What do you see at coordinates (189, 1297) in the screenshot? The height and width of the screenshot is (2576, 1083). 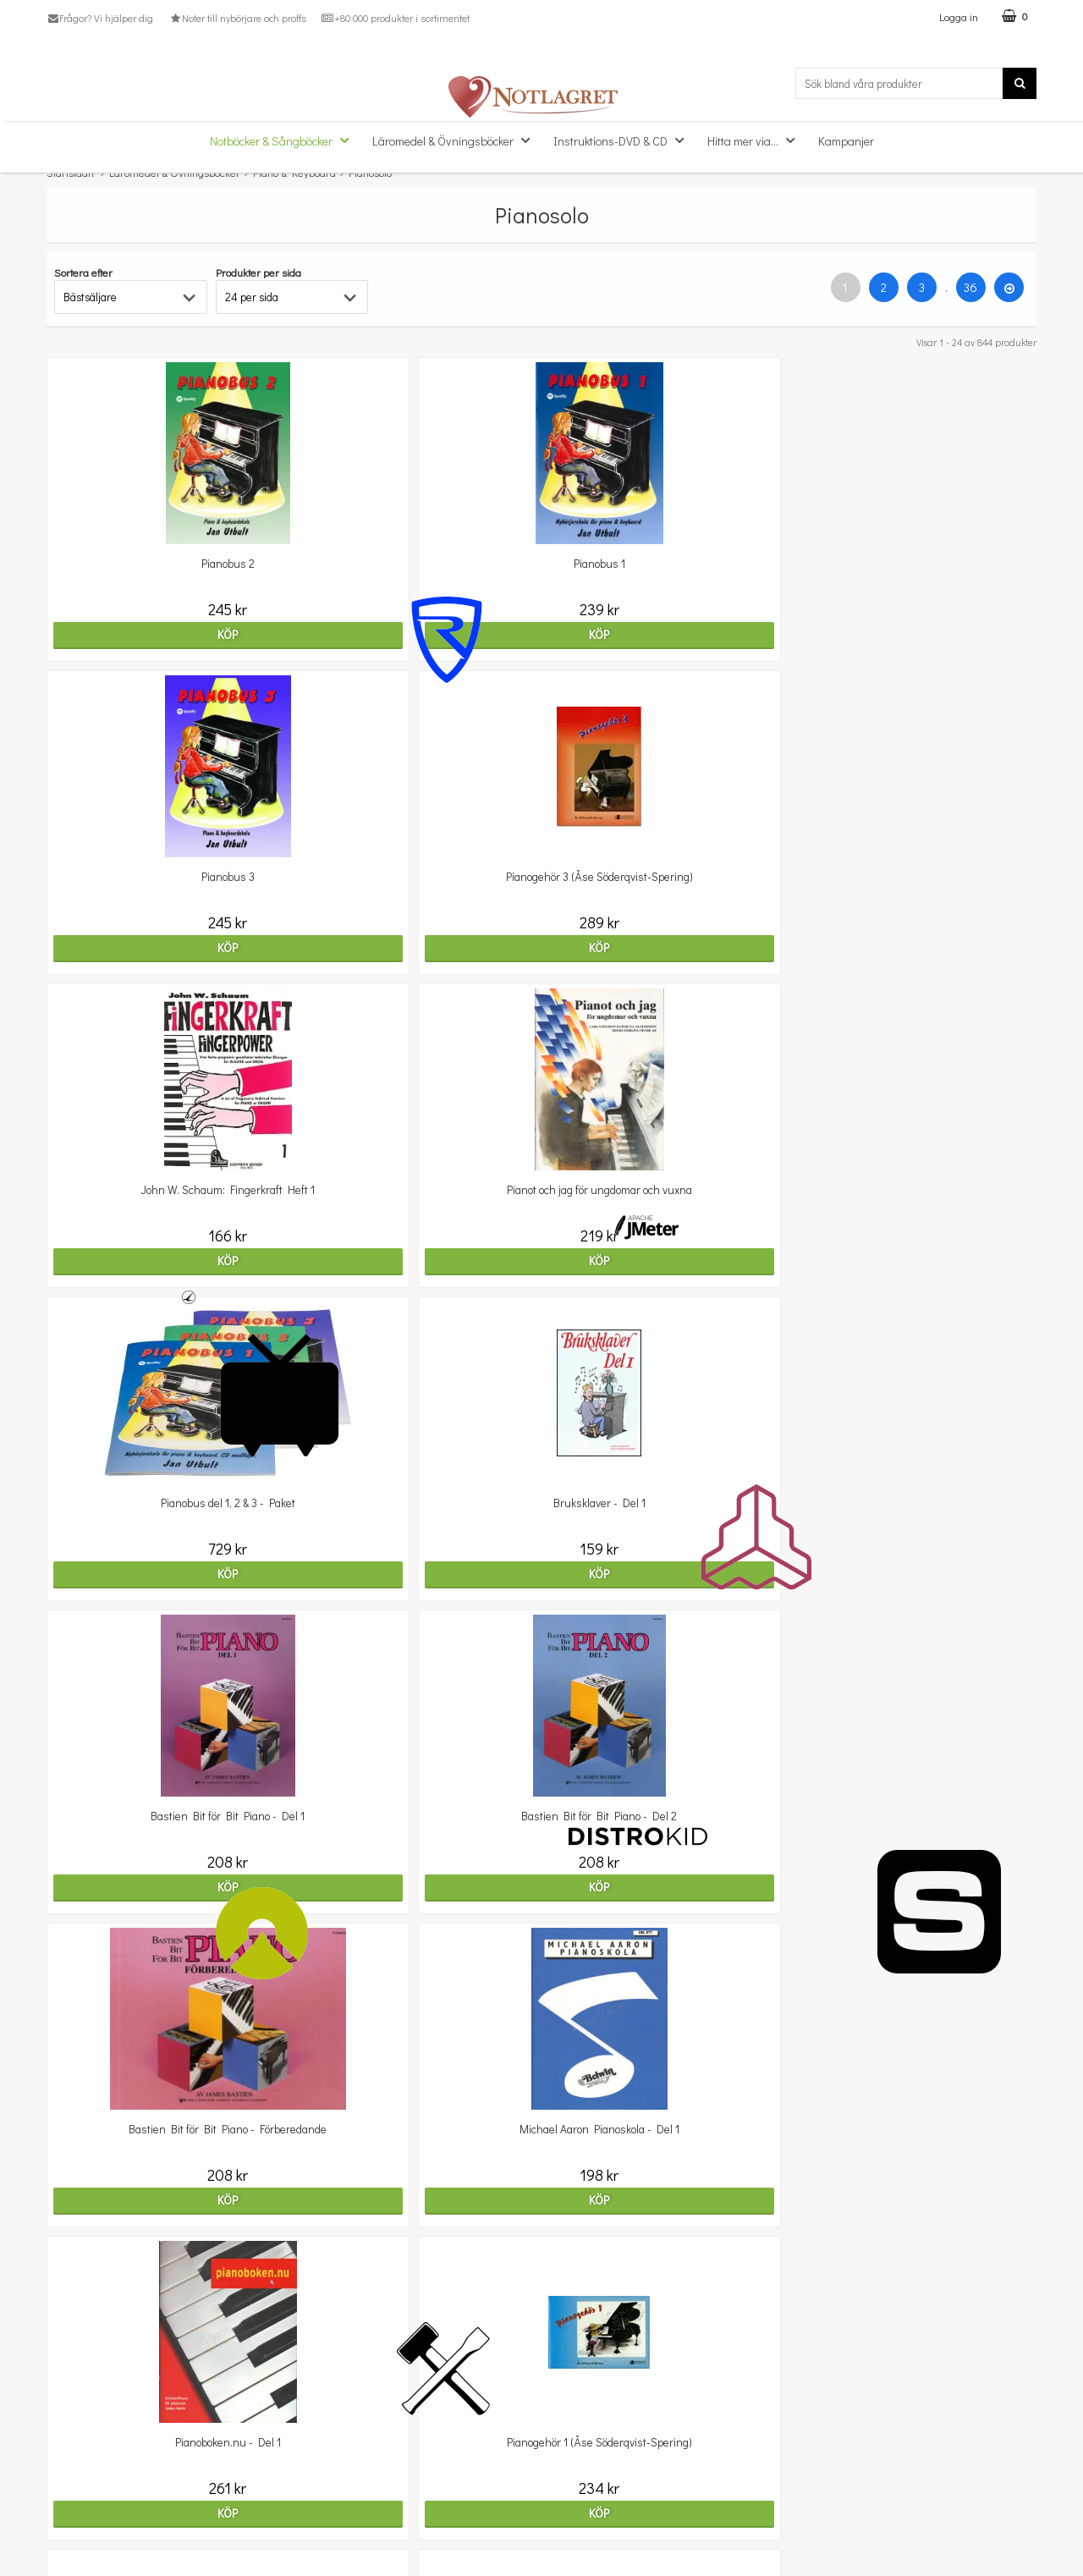 I see `tarom romanian airline logo` at bounding box center [189, 1297].